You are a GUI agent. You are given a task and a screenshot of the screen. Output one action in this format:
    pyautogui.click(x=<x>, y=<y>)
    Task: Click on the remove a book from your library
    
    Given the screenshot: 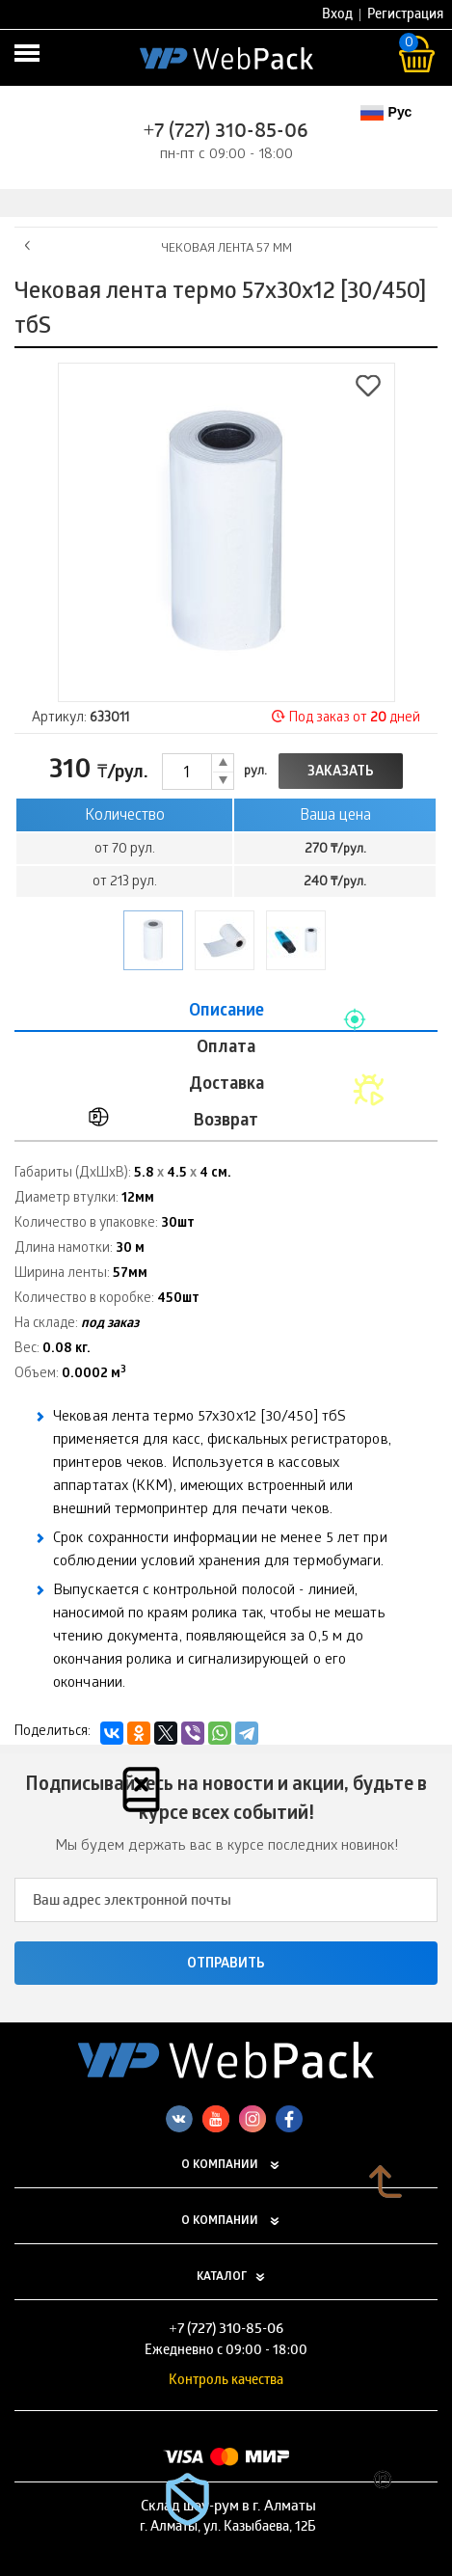 What is the action you would take?
    pyautogui.click(x=141, y=1789)
    